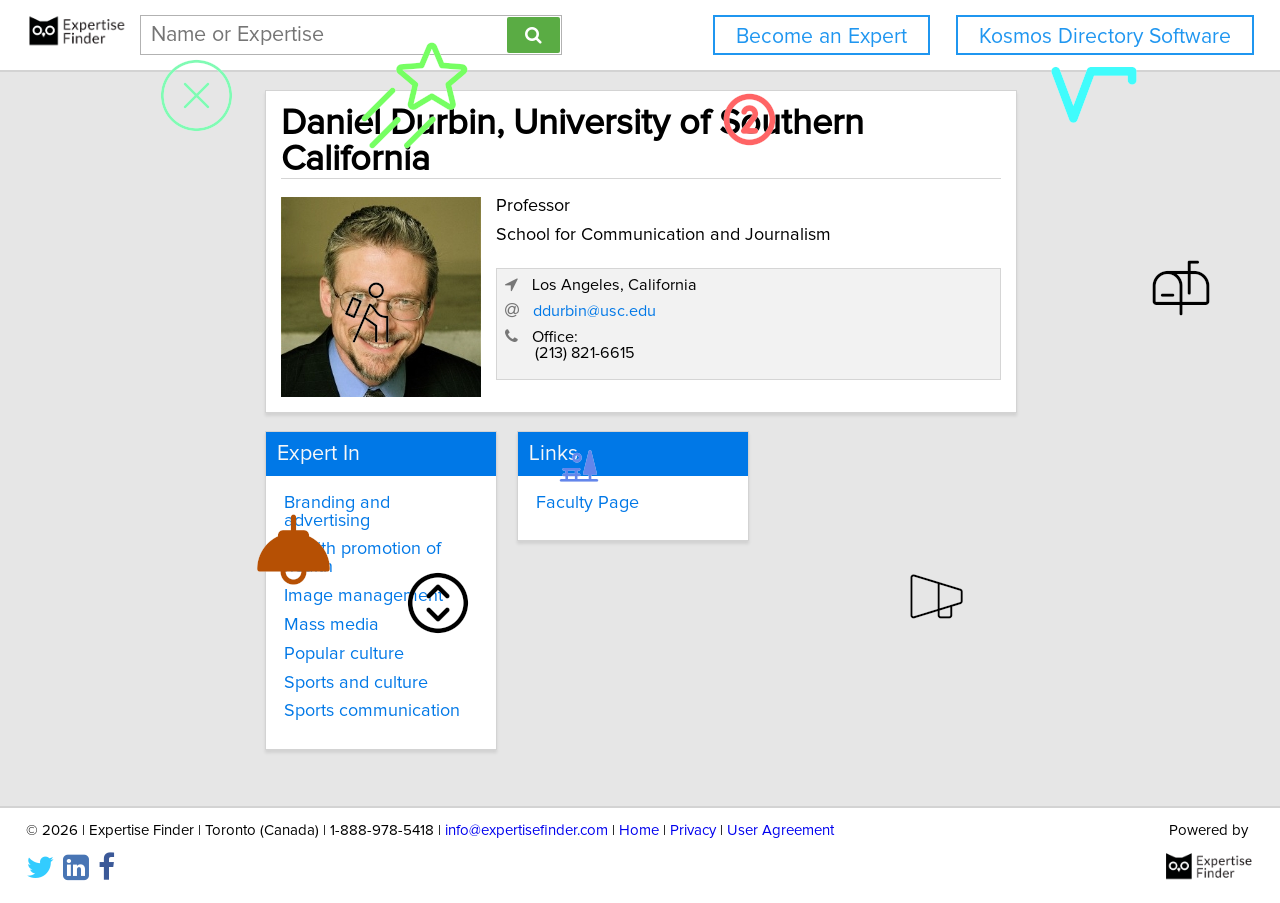 The width and height of the screenshot is (1280, 903). What do you see at coordinates (414, 95) in the screenshot?
I see `add to favorites or wishlist` at bounding box center [414, 95].